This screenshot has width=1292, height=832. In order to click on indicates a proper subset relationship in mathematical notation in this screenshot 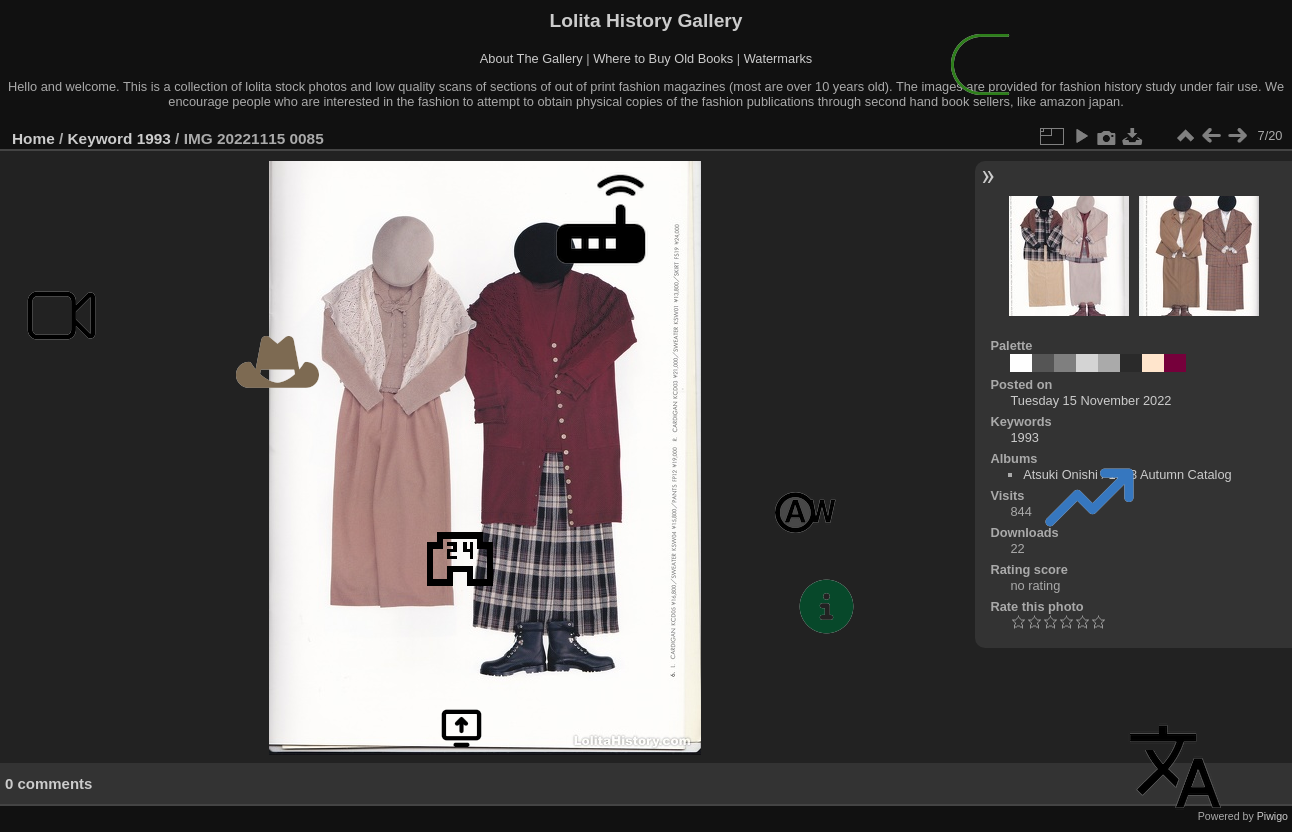, I will do `click(981, 64)`.